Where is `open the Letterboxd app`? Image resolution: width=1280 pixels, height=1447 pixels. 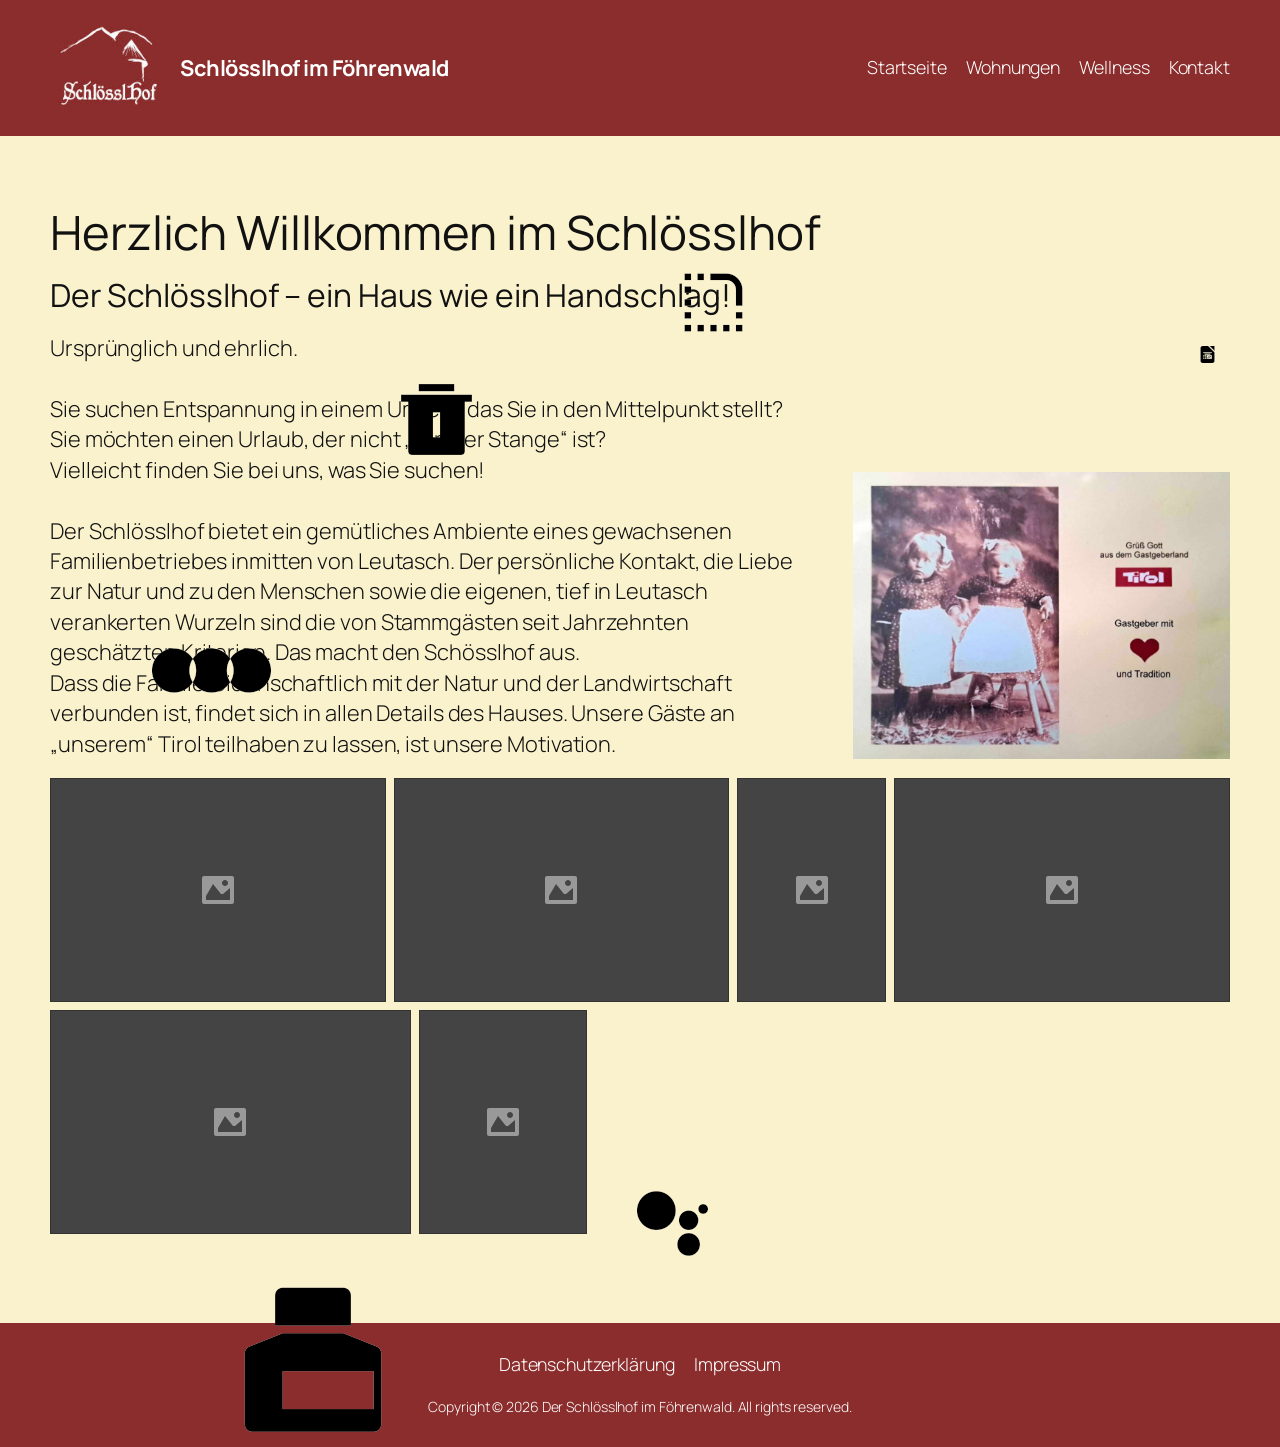
open the Letterboxd app is located at coordinates (211, 670).